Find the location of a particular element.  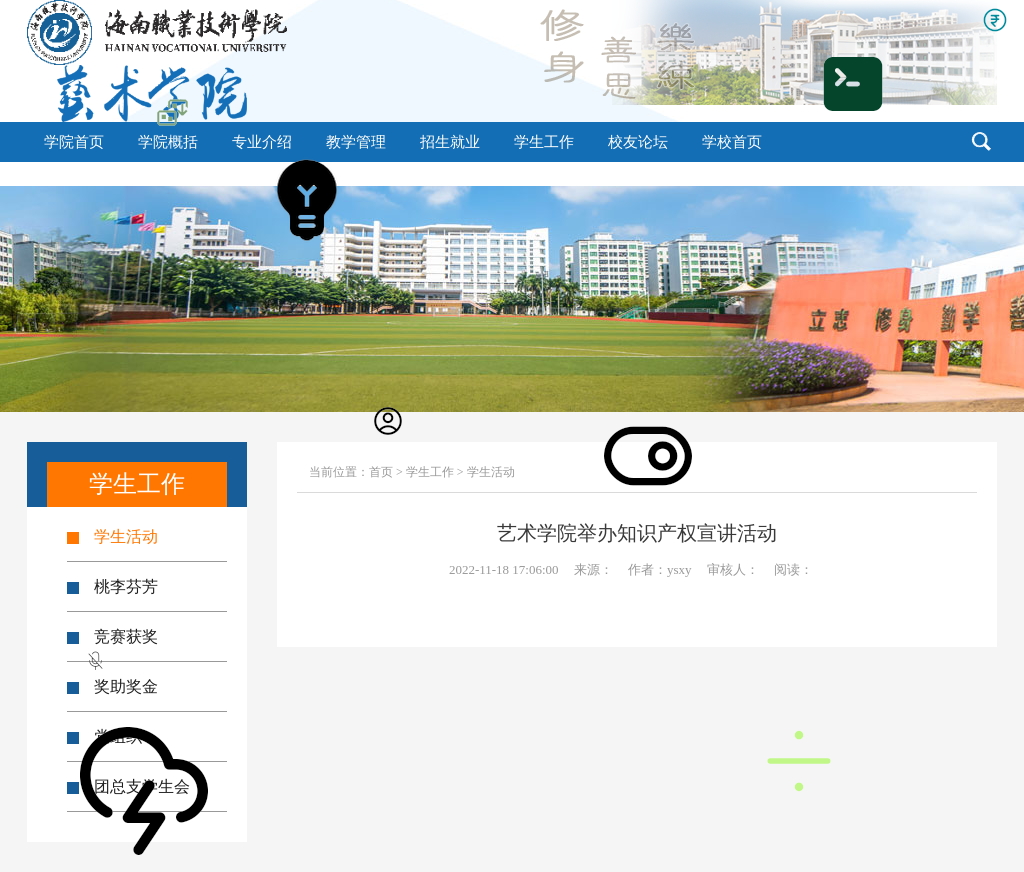

view price or amount in indian rupees is located at coordinates (995, 20).